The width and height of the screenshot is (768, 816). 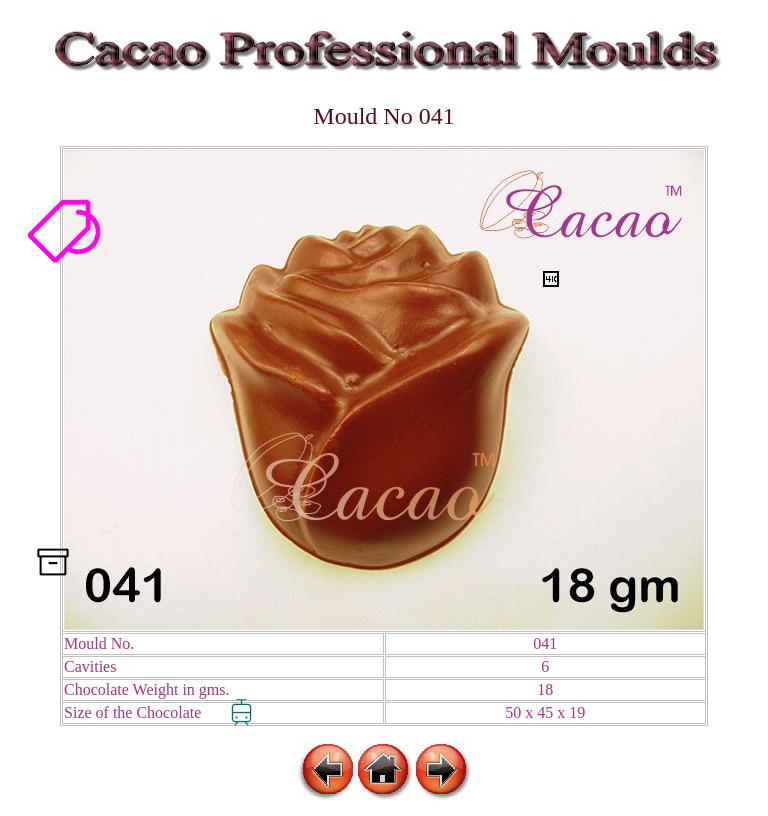 I want to click on archive selected items, so click(x=53, y=562).